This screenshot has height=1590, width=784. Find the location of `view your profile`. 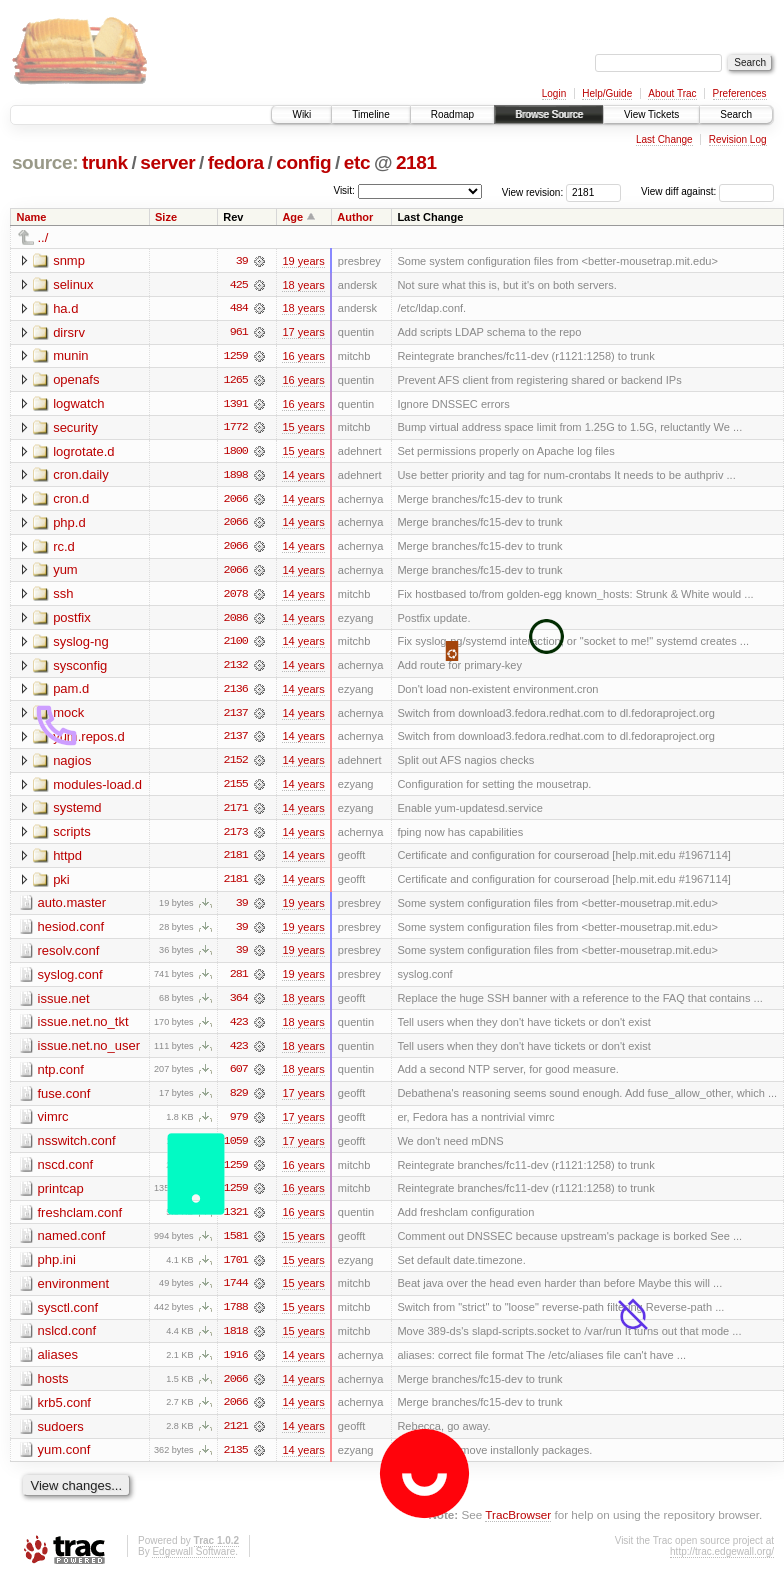

view your profile is located at coordinates (424, 1473).